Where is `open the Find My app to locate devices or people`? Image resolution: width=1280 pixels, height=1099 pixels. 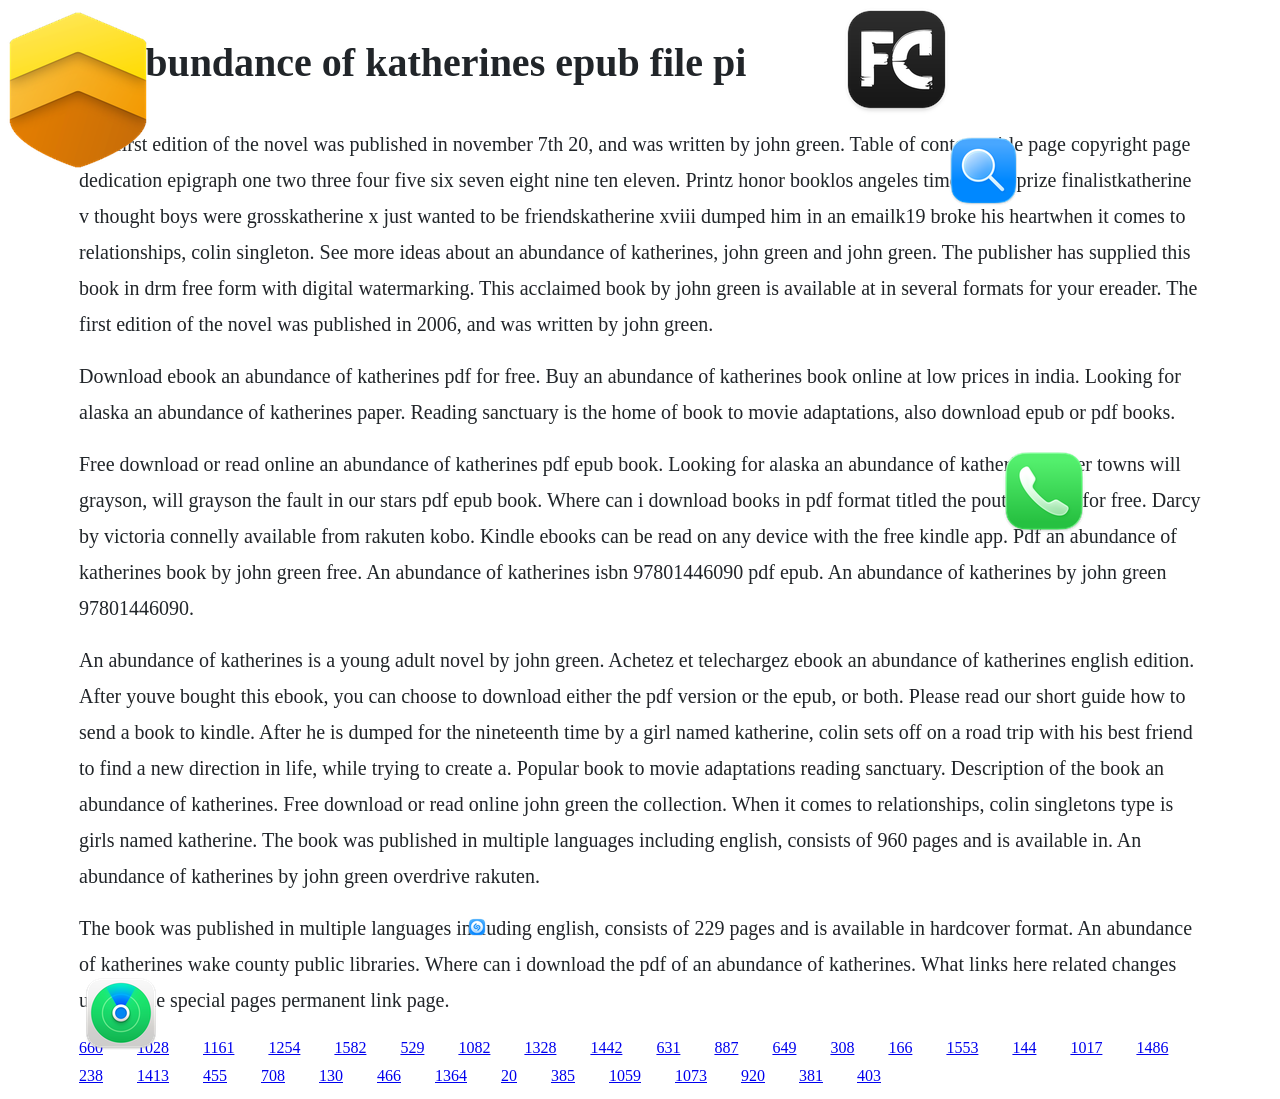 open the Find My app to locate devices or people is located at coordinates (121, 1013).